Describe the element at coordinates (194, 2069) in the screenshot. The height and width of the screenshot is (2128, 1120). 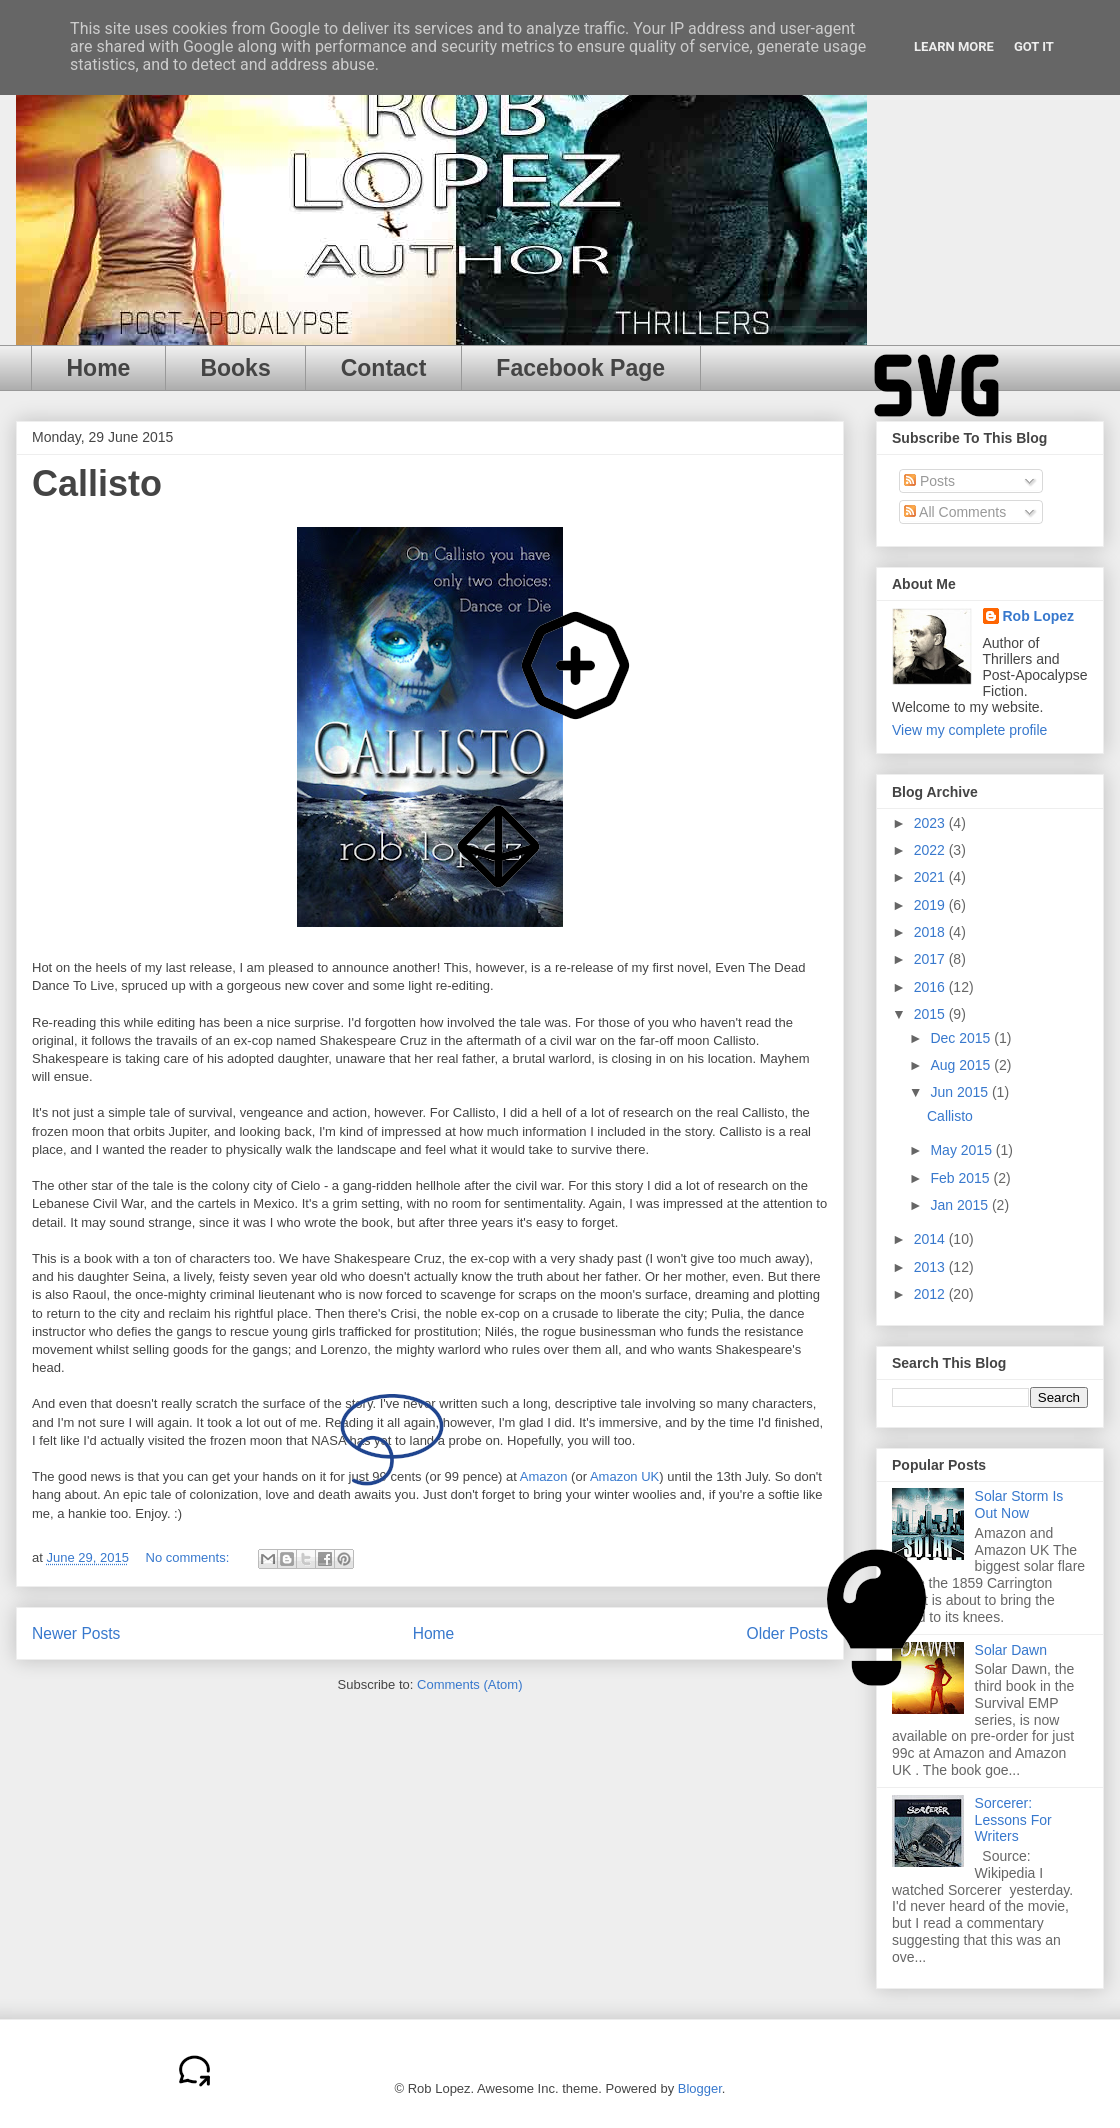
I see `share this conversation` at that location.